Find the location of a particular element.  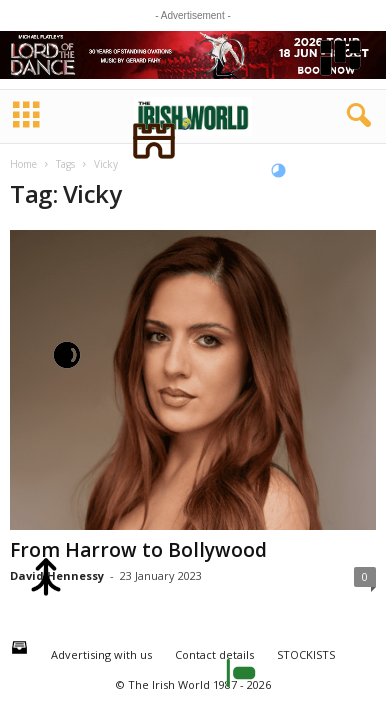

view inbox or incoming files is located at coordinates (19, 647).